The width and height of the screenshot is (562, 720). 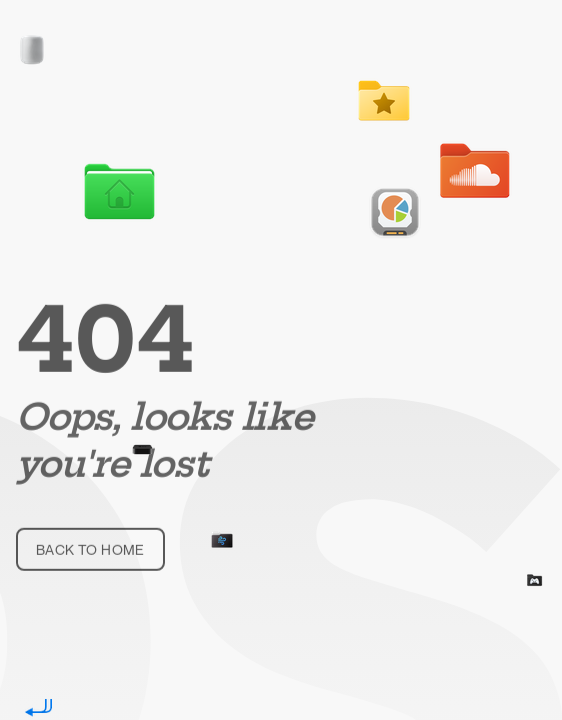 What do you see at coordinates (395, 213) in the screenshot?
I see `open disk usage analyzer` at bounding box center [395, 213].